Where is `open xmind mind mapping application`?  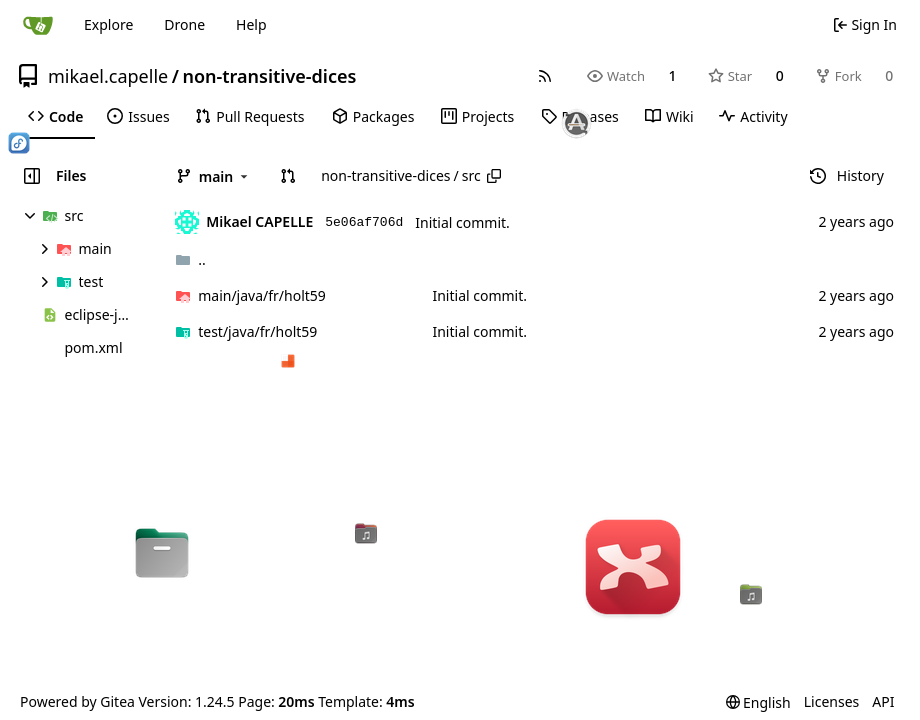
open xmind mind mapping application is located at coordinates (633, 567).